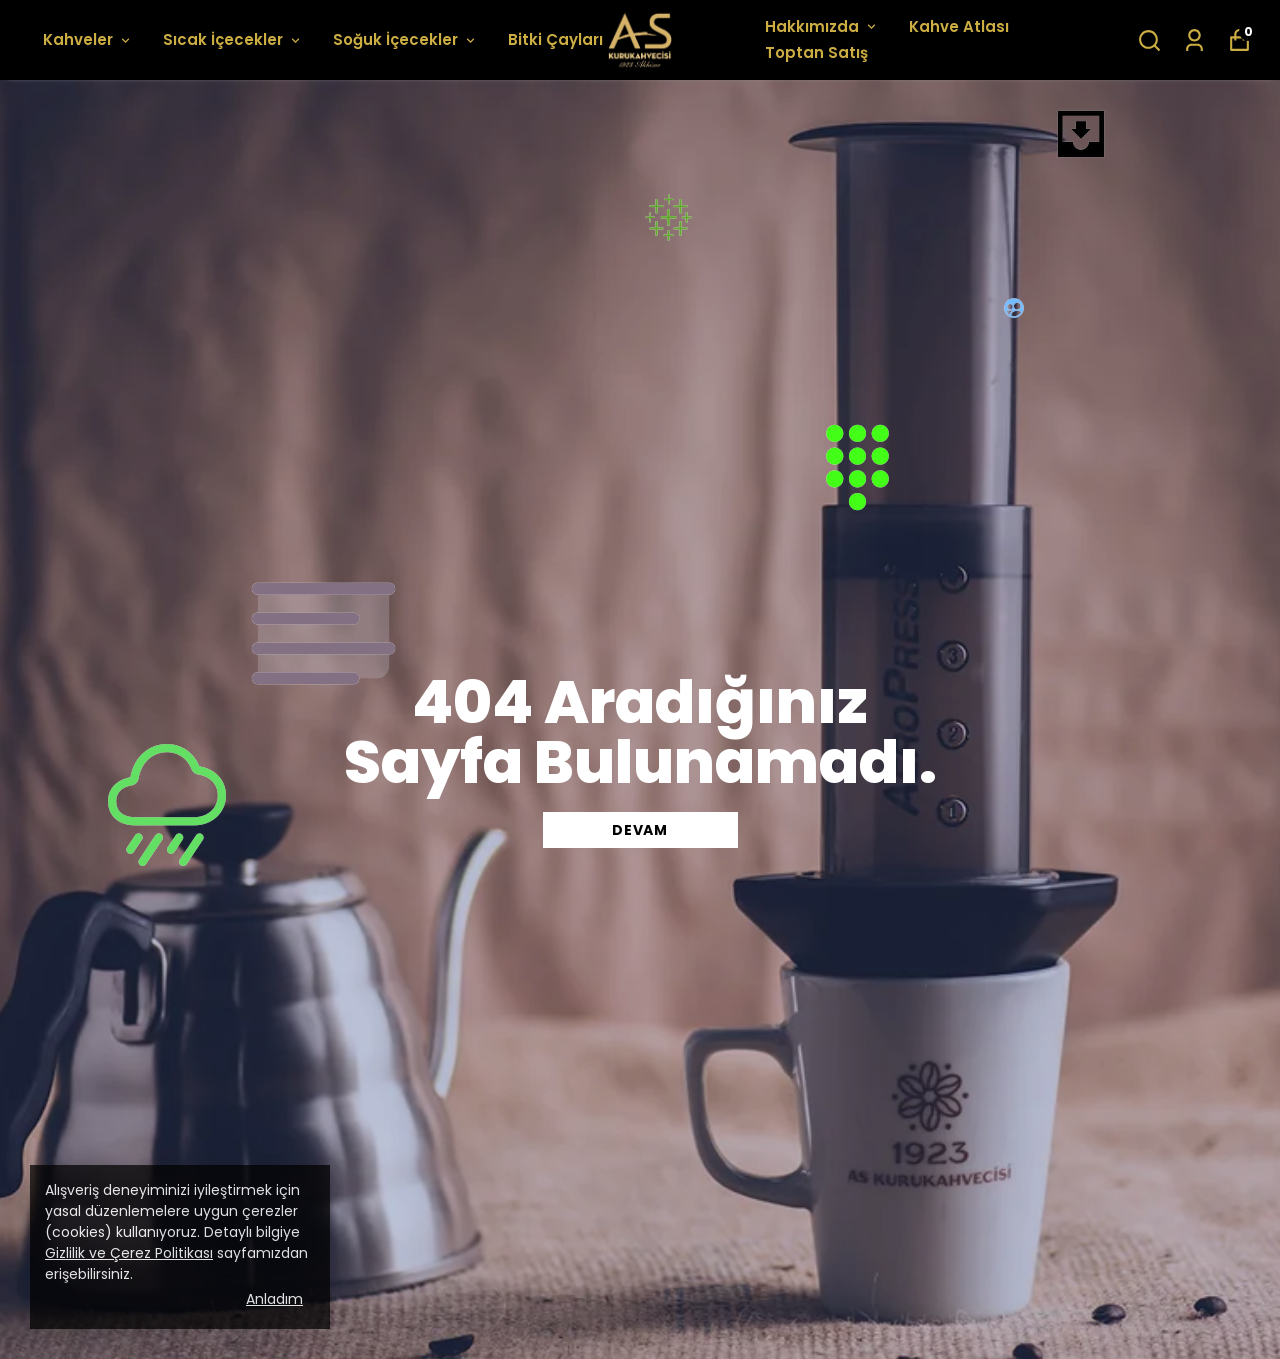  I want to click on open Tableau application, so click(668, 217).